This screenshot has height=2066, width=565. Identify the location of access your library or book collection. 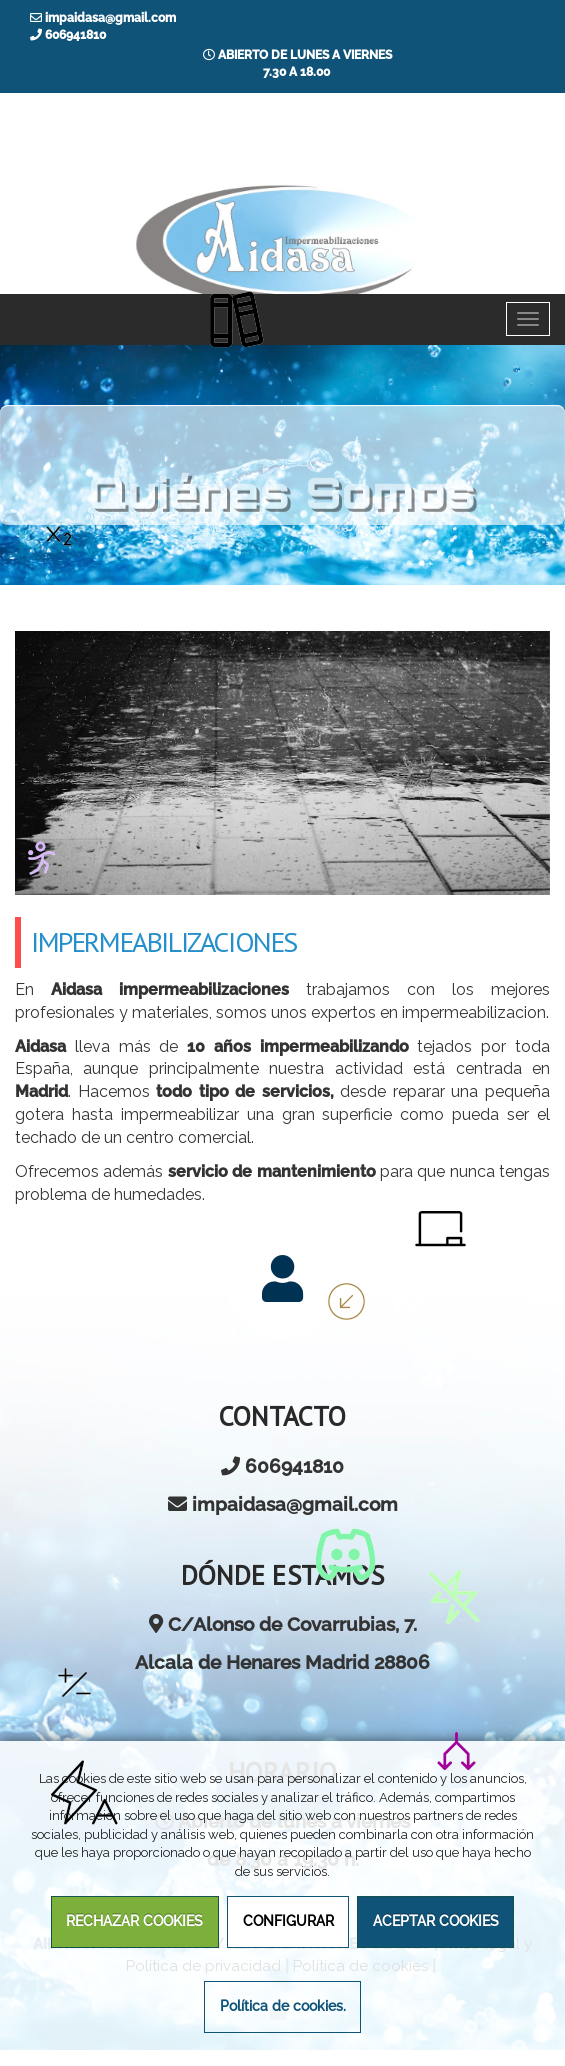
(234, 320).